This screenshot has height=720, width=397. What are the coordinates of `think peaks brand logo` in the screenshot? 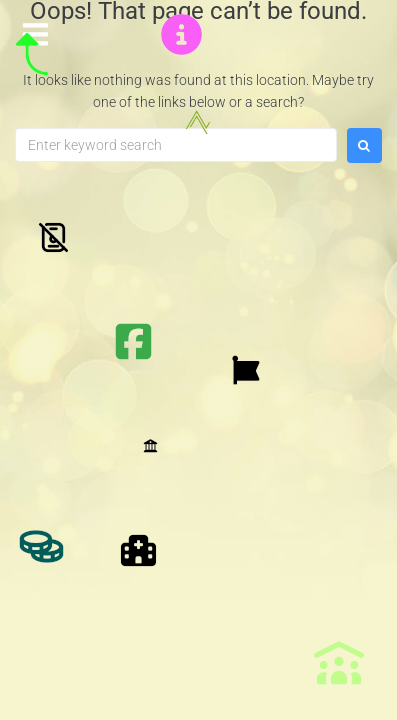 It's located at (198, 122).